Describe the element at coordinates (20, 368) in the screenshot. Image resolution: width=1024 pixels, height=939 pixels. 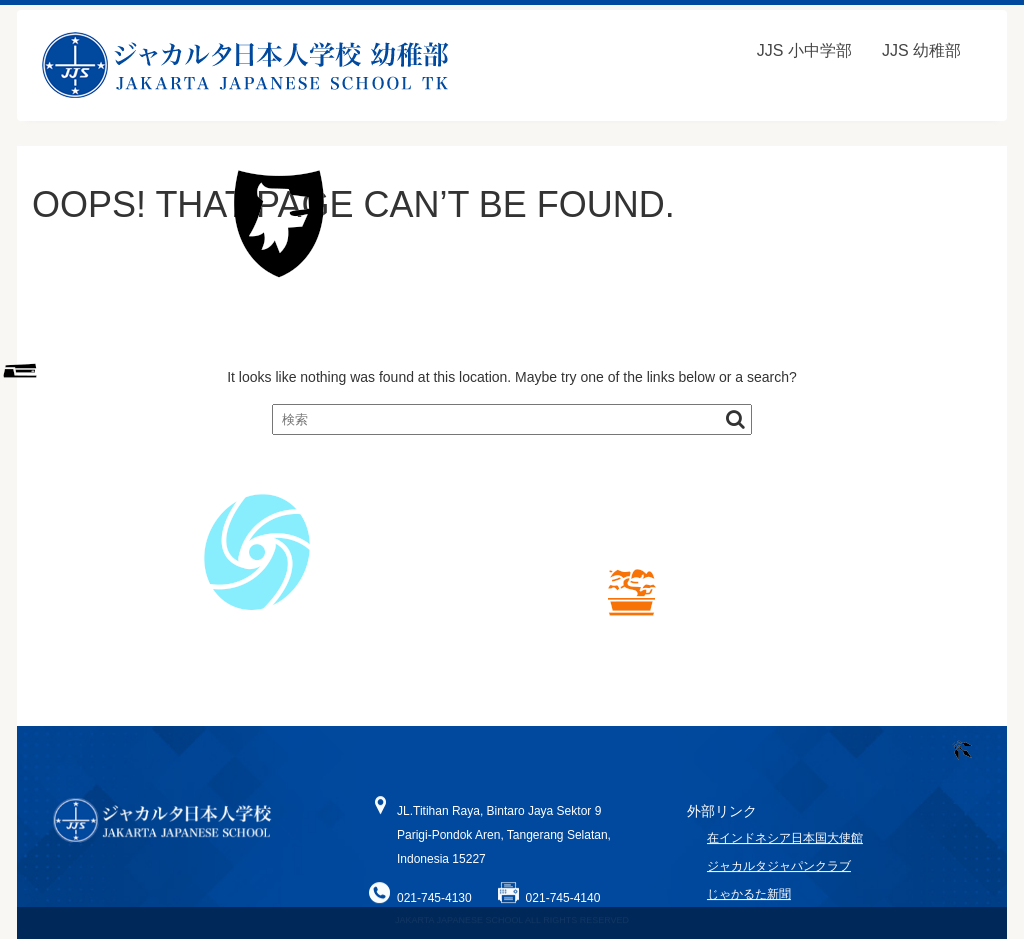
I see `staple documents together` at that location.